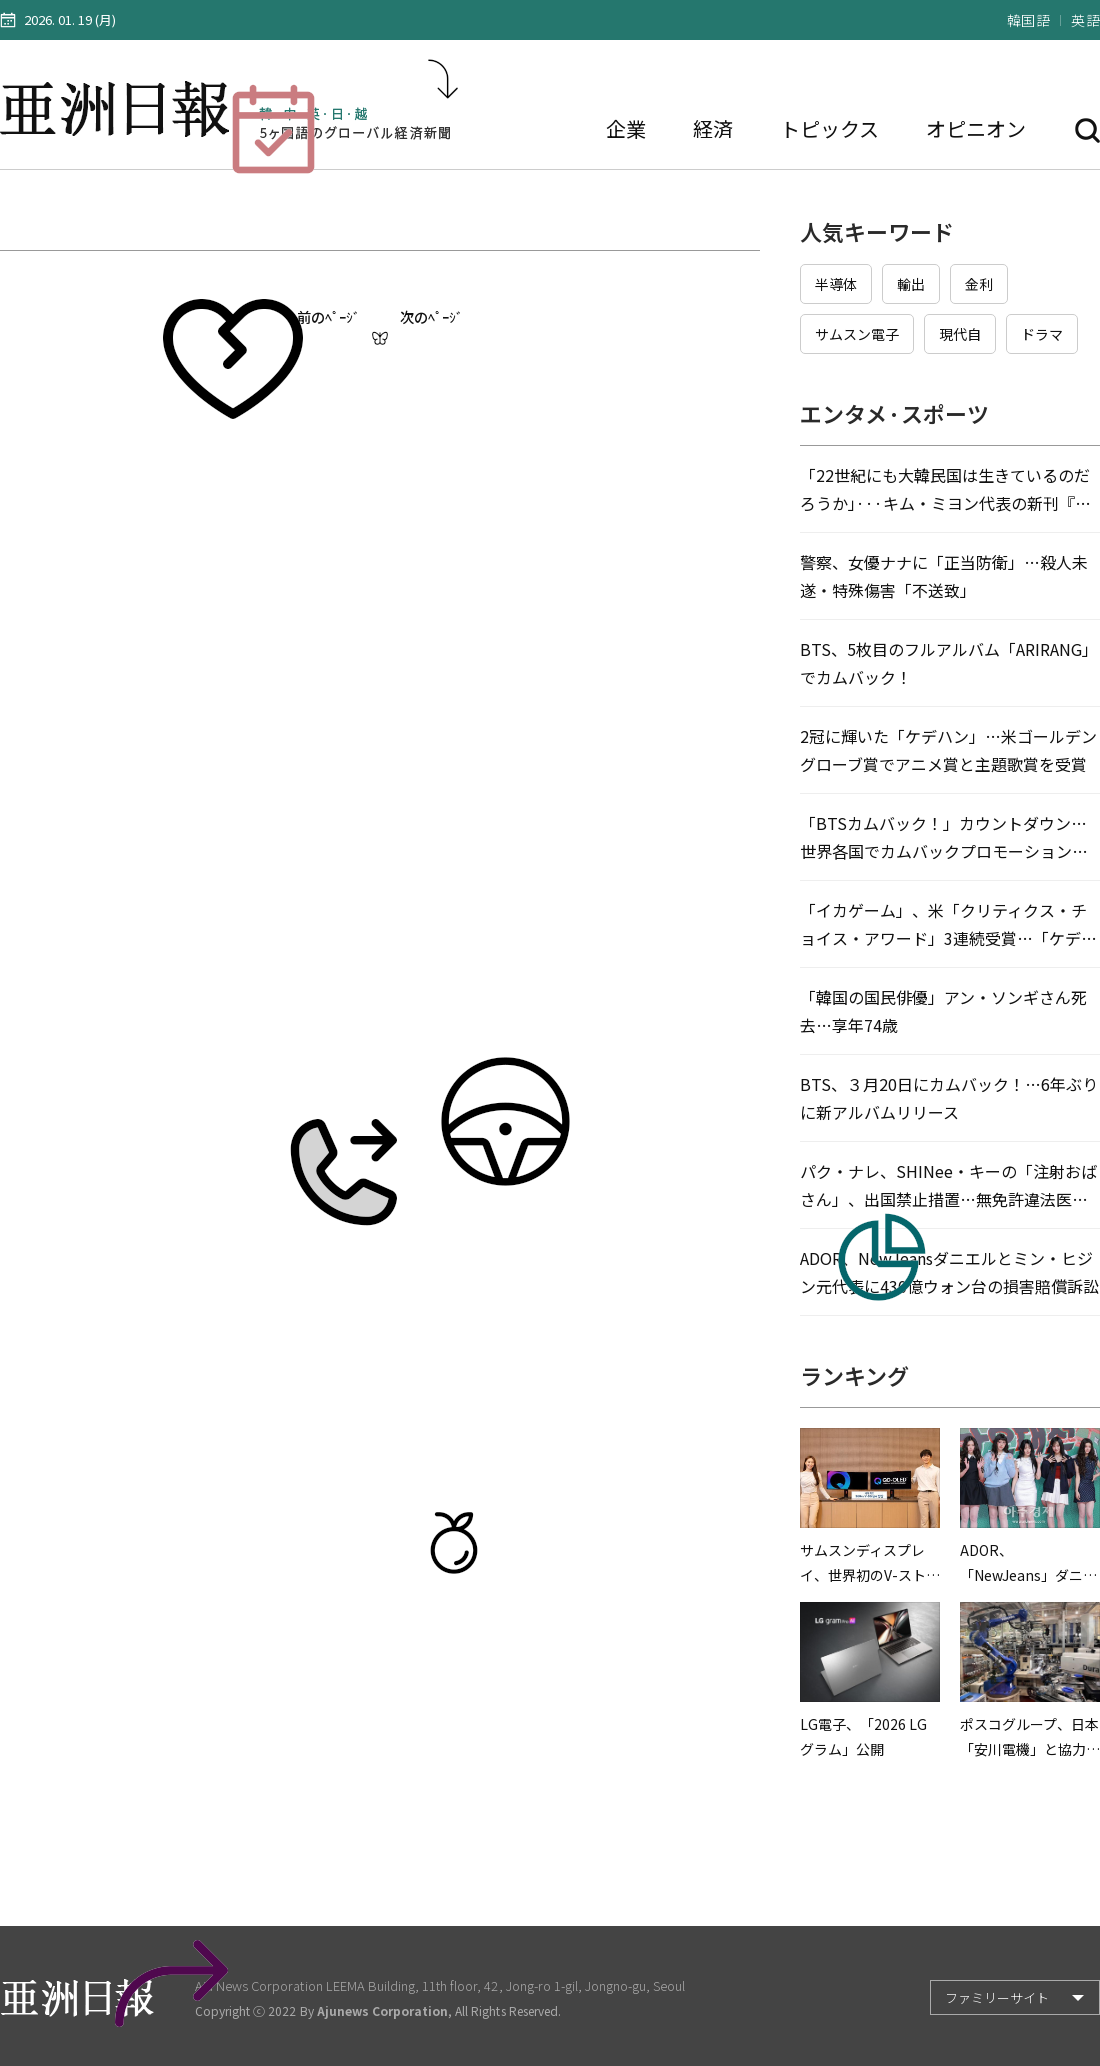  What do you see at coordinates (171, 1983) in the screenshot?
I see `share or forward content` at bounding box center [171, 1983].